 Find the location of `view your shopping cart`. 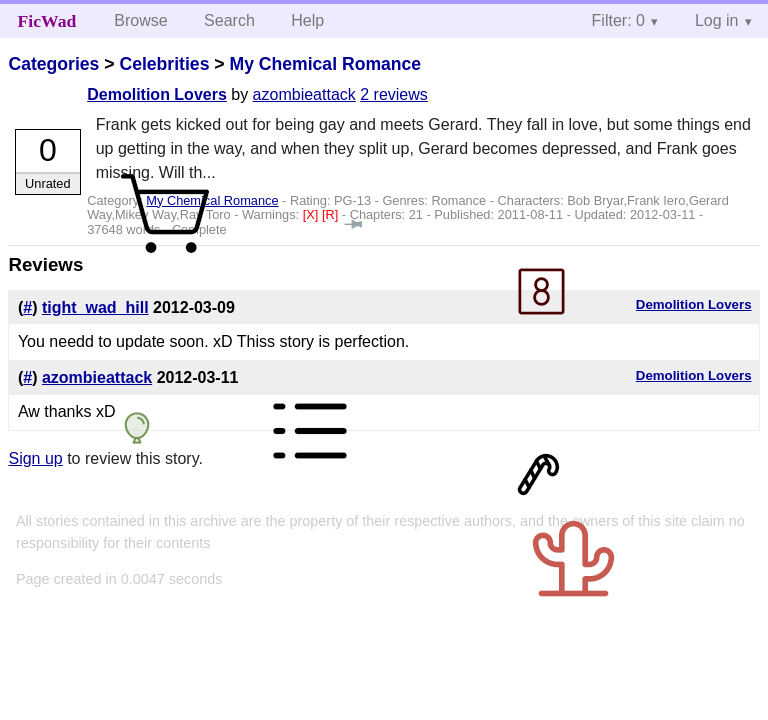

view your shopping cart is located at coordinates (166, 213).